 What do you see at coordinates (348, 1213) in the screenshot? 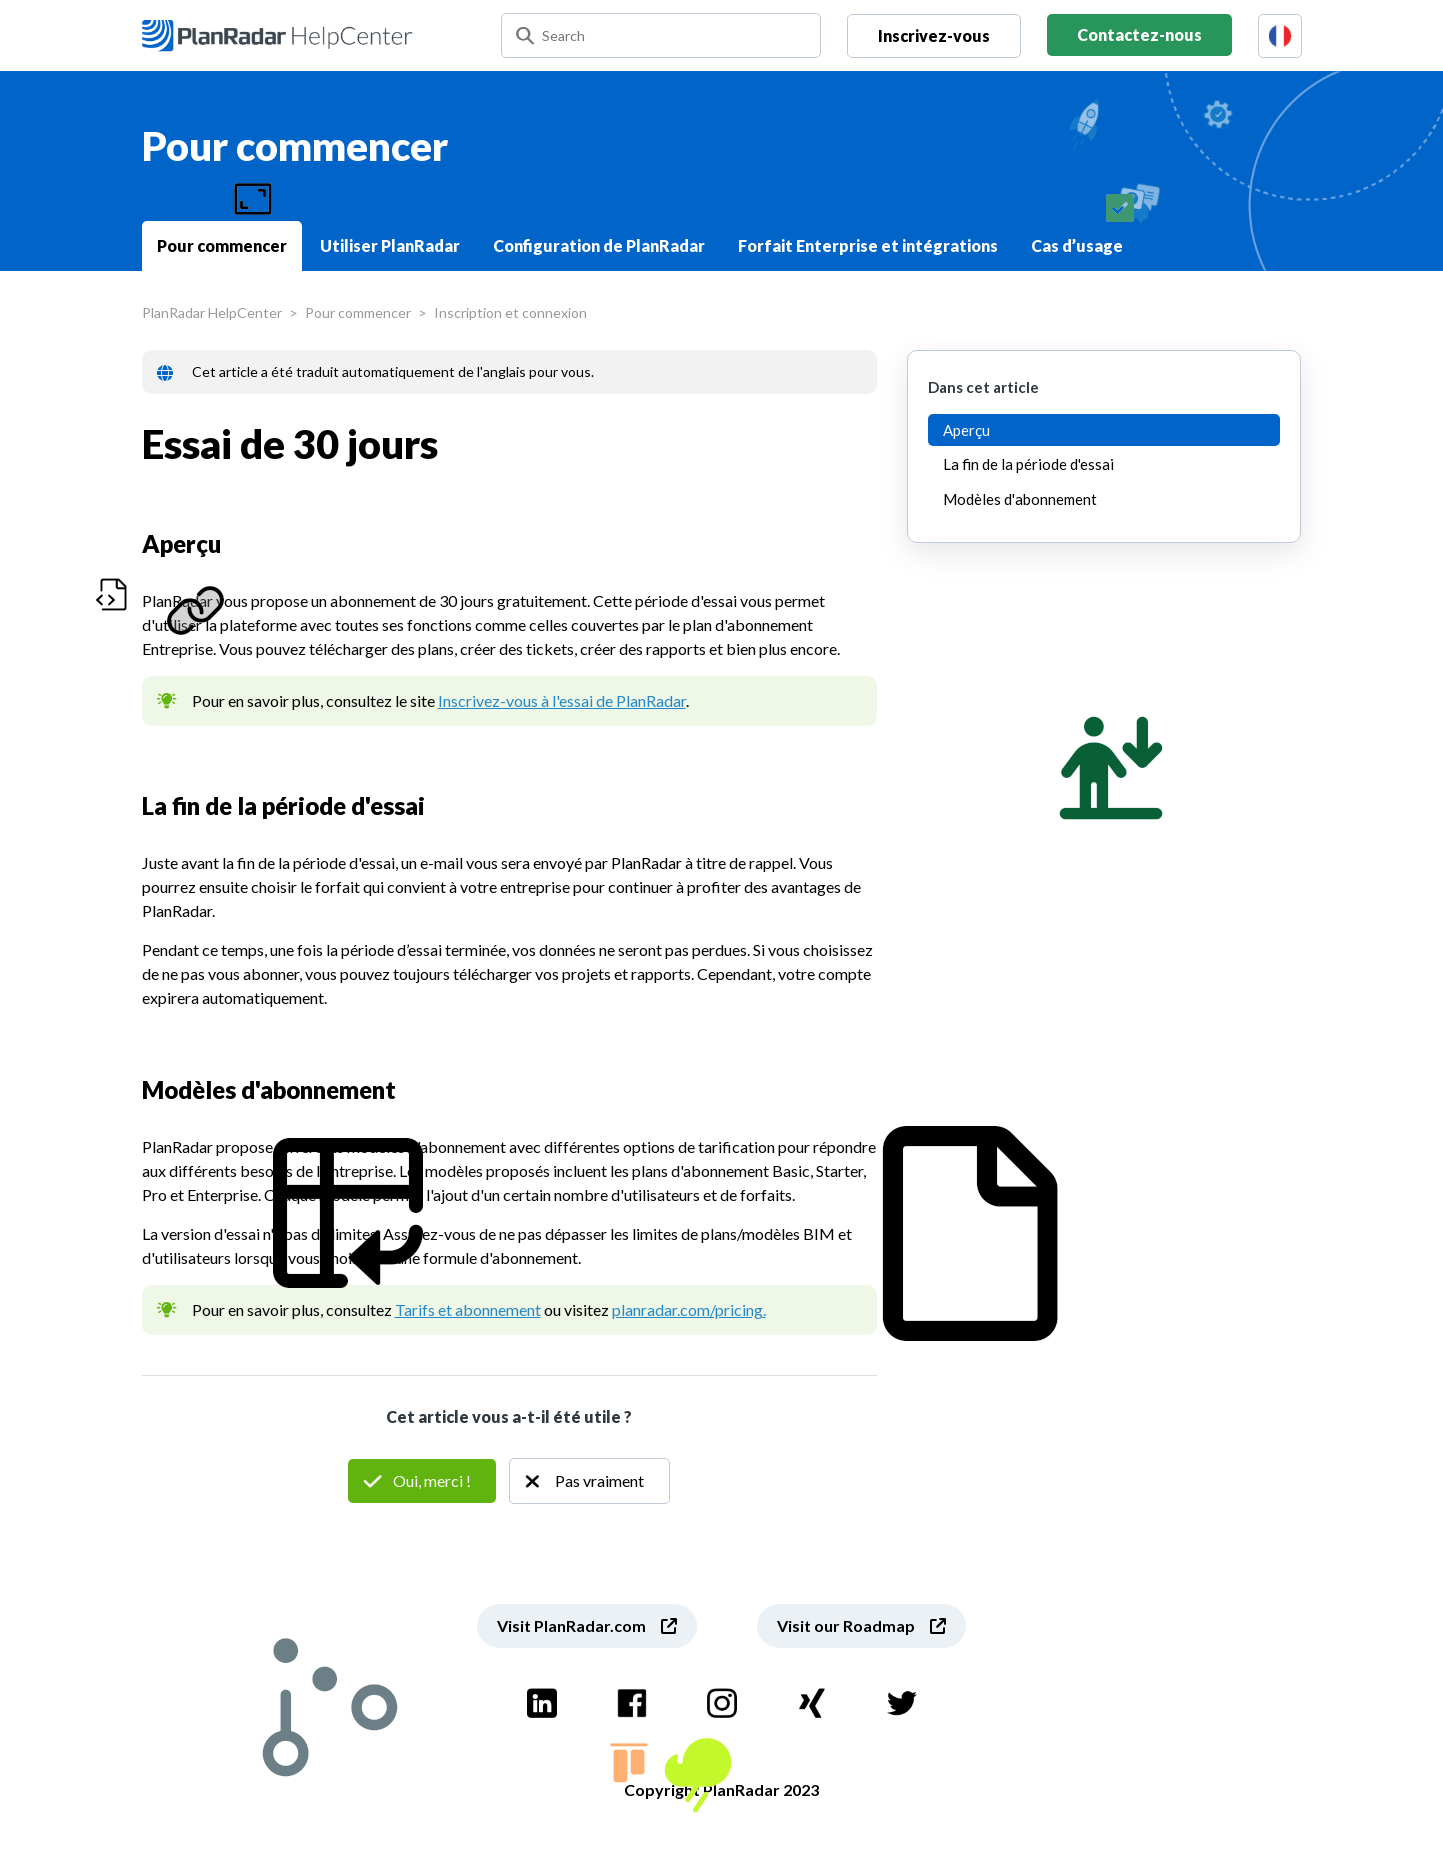
I see `pivot table column in spreadsheet view` at bounding box center [348, 1213].